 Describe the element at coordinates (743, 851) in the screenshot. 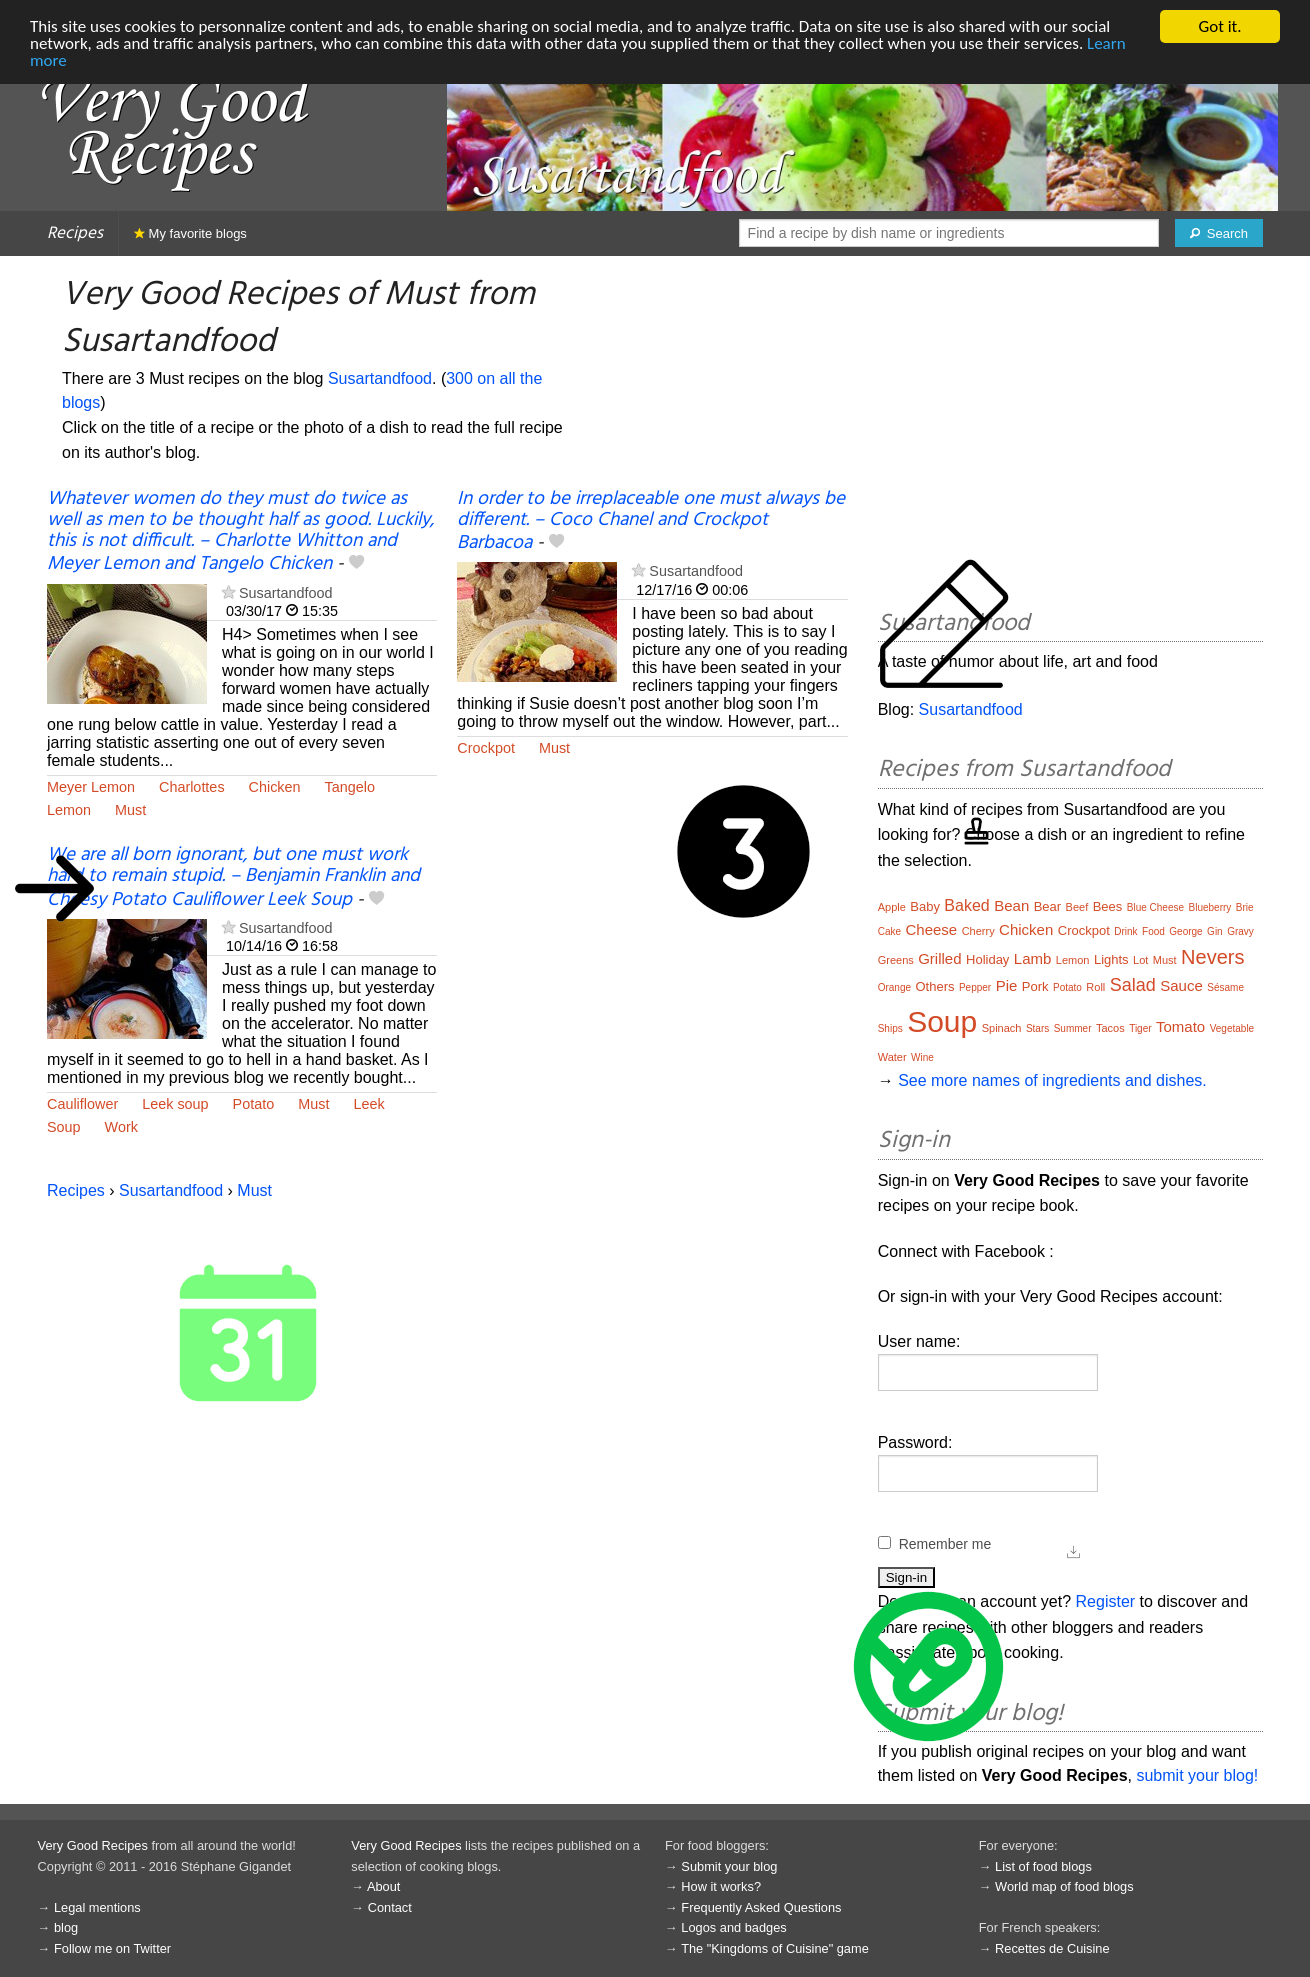

I see `indicates step three in a multi-step process` at that location.